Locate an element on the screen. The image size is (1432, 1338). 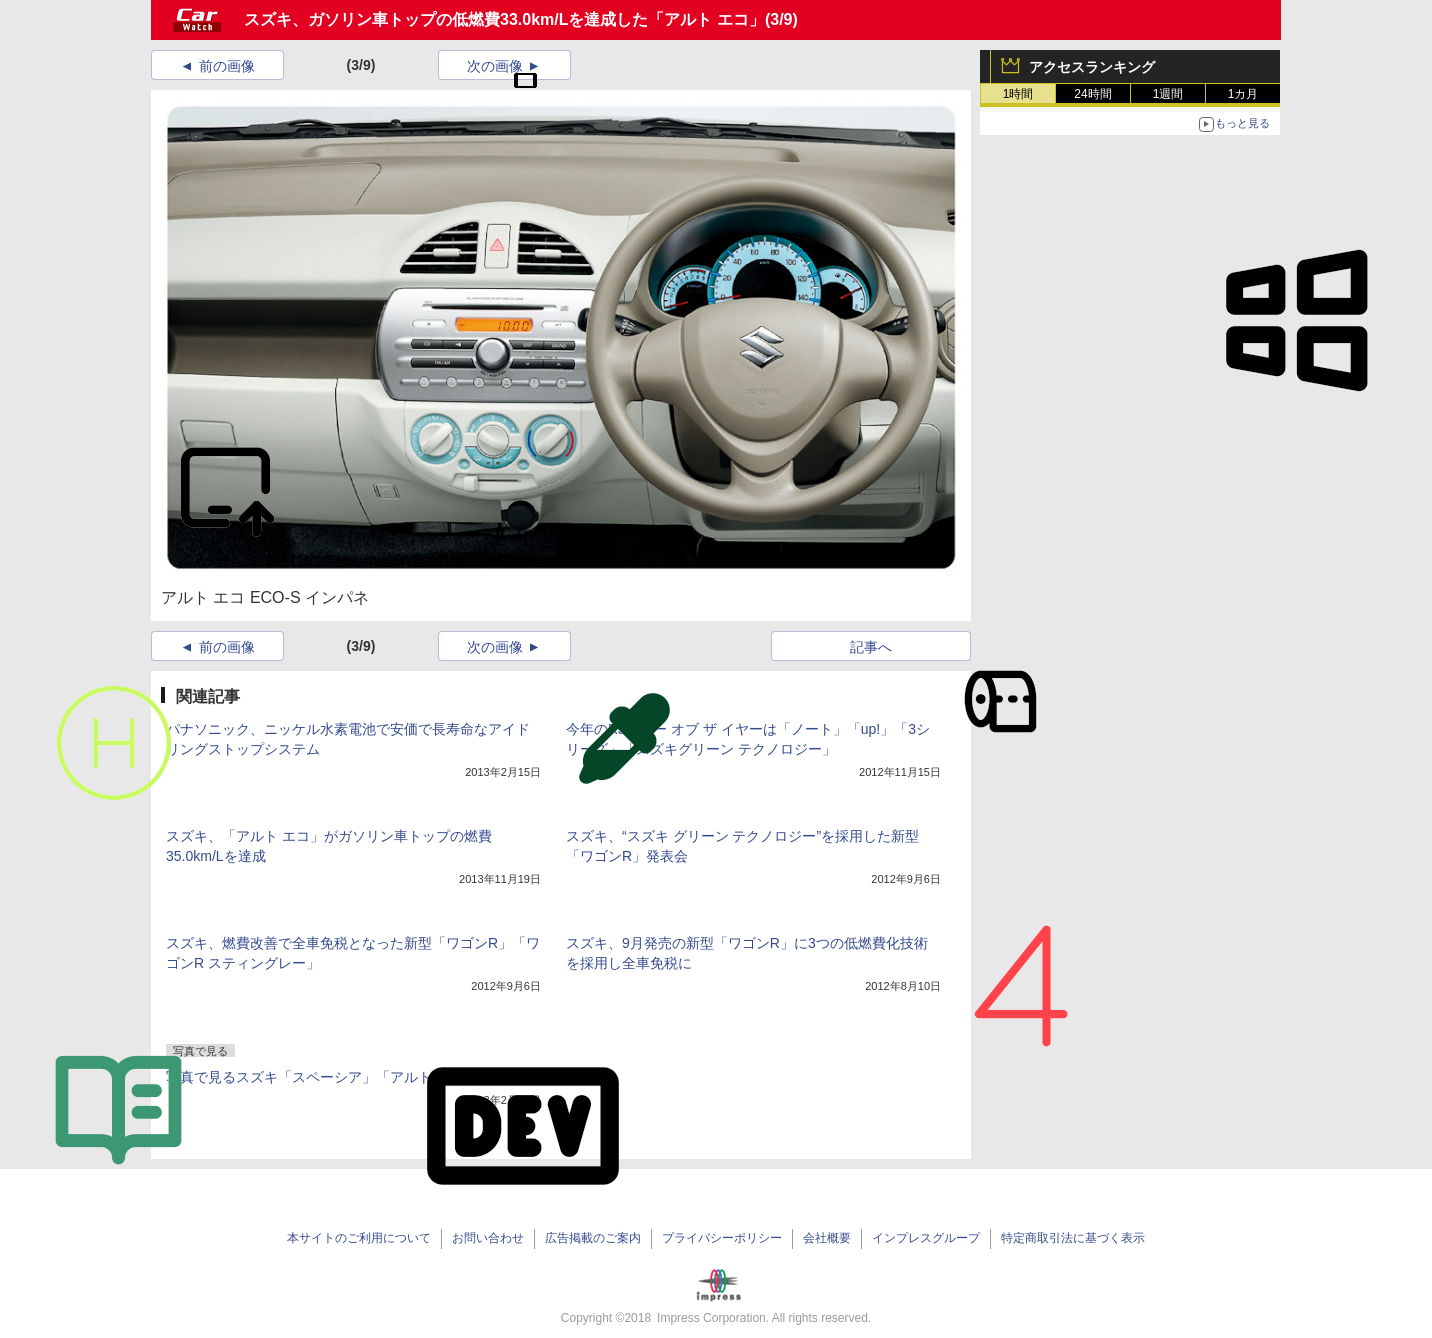
link to dev.to profile or account is located at coordinates (523, 1126).